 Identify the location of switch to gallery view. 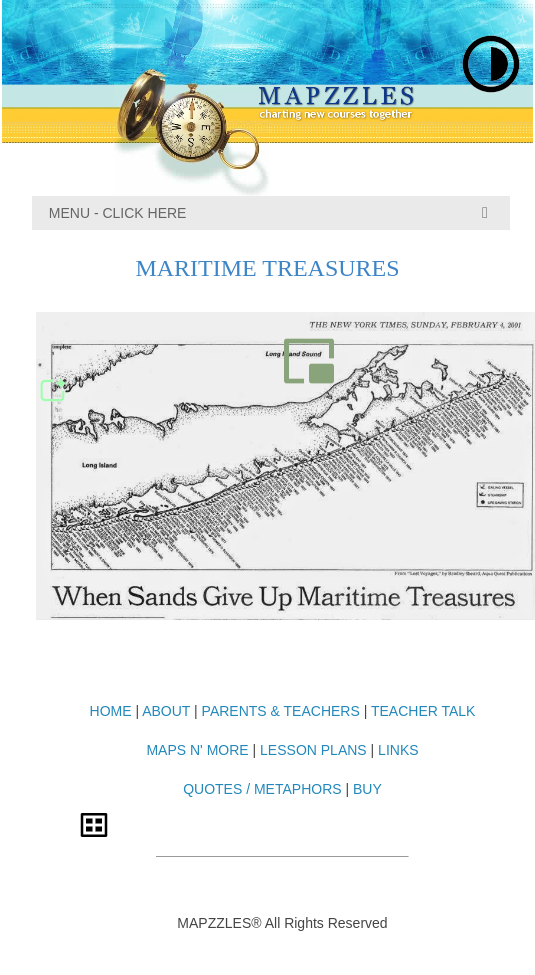
(94, 825).